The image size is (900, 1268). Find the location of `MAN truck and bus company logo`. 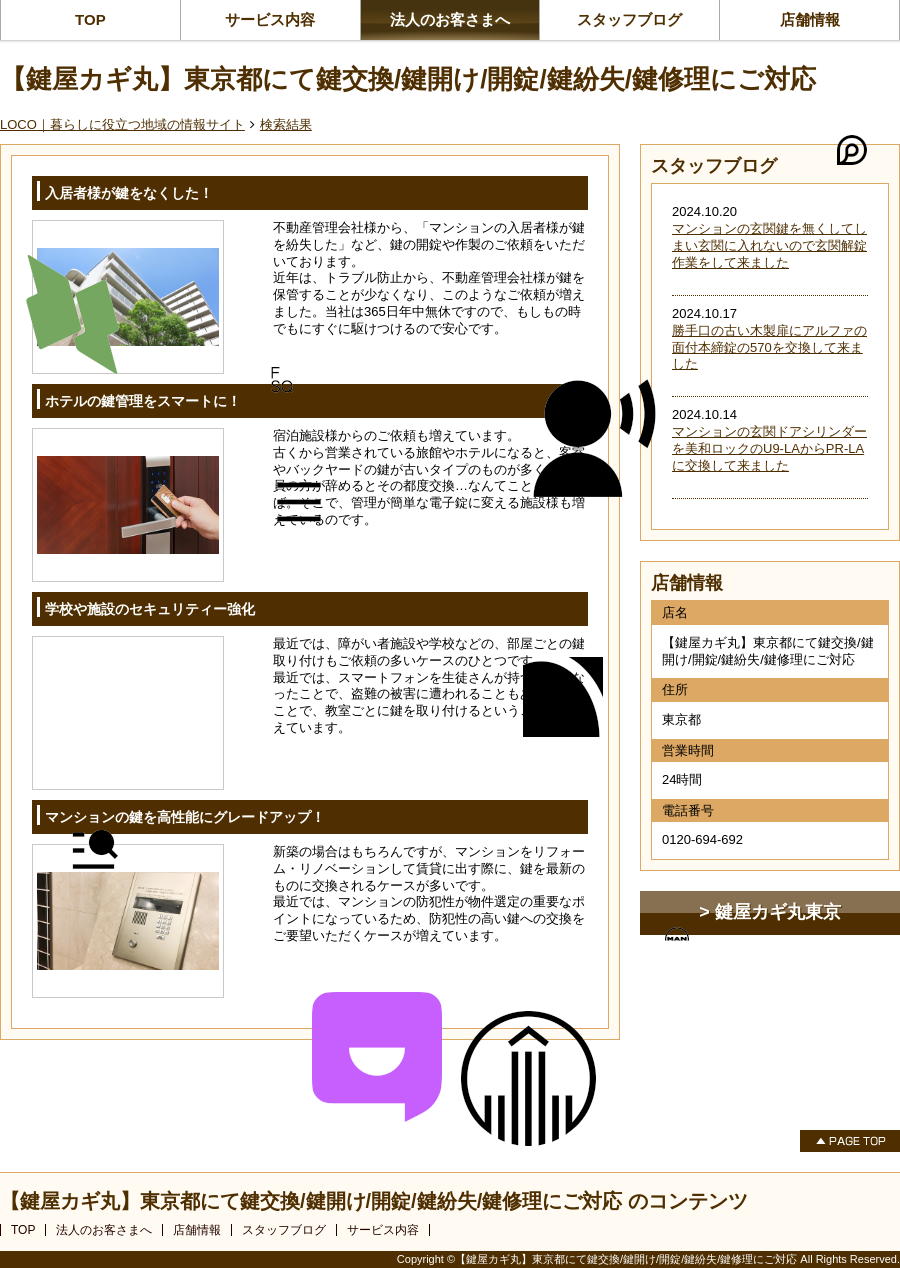

MAN truck and bus company logo is located at coordinates (677, 934).